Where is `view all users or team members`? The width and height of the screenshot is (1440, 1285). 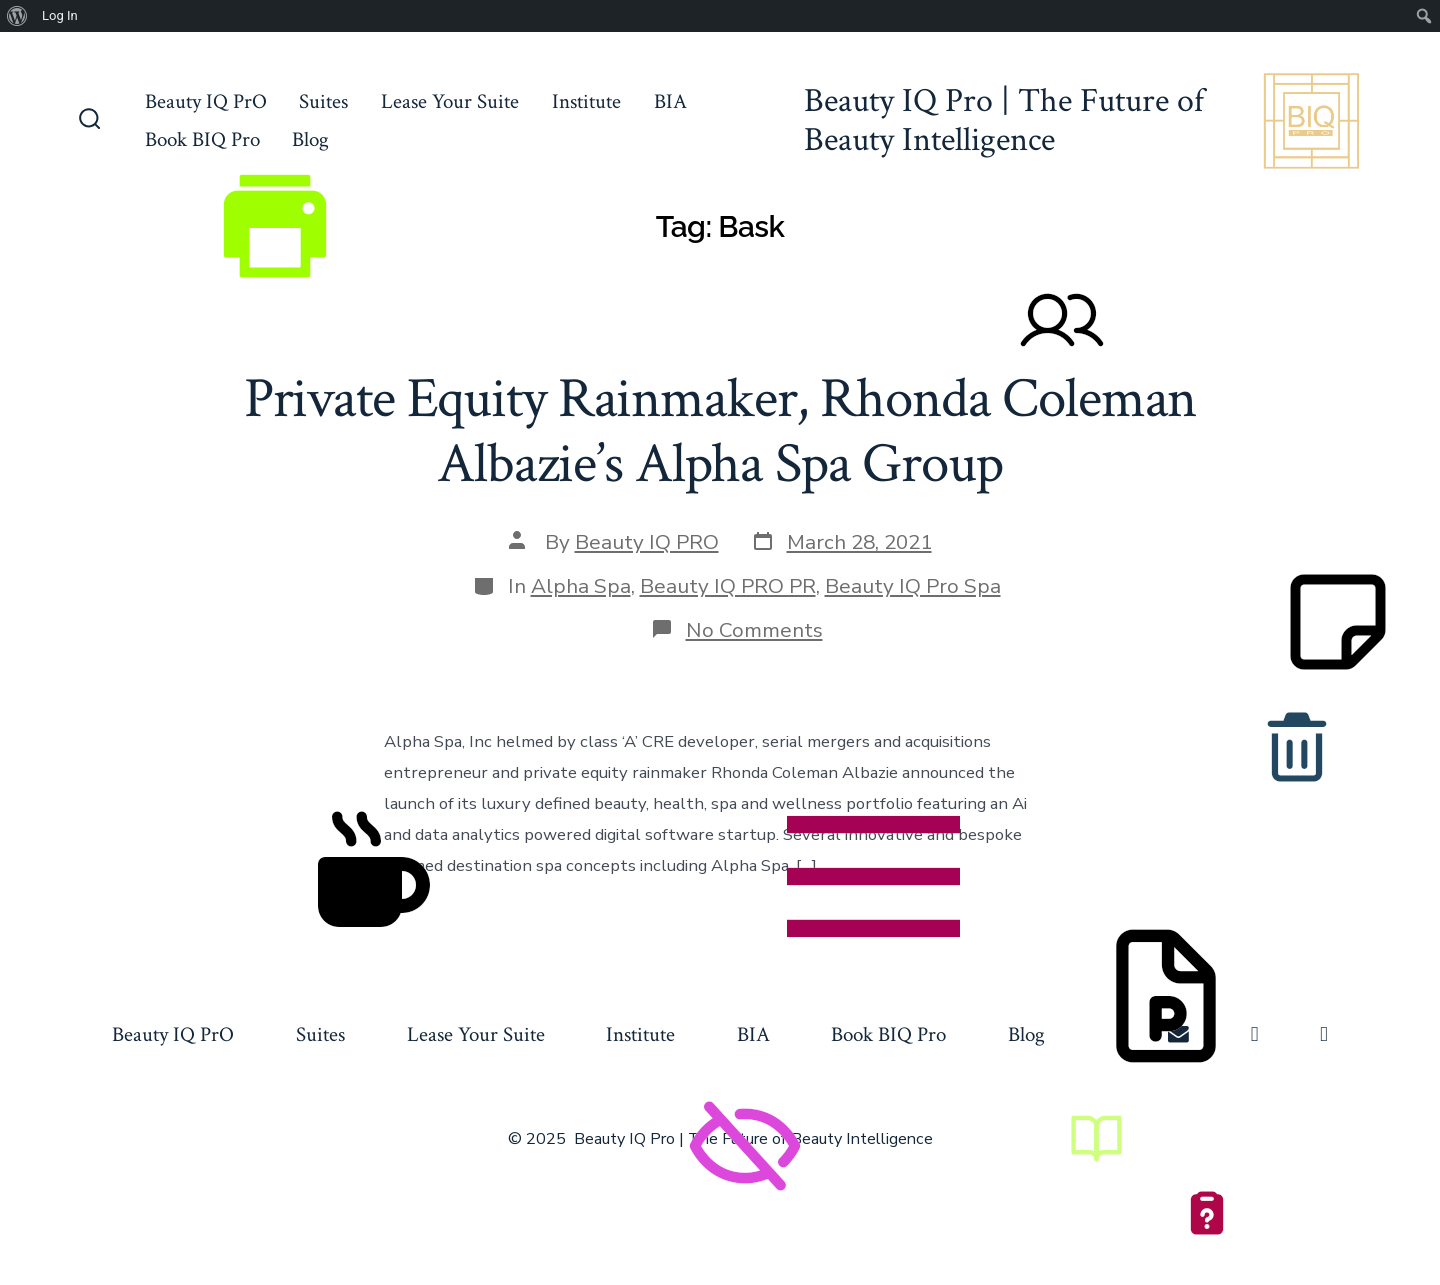 view all users or team members is located at coordinates (1062, 320).